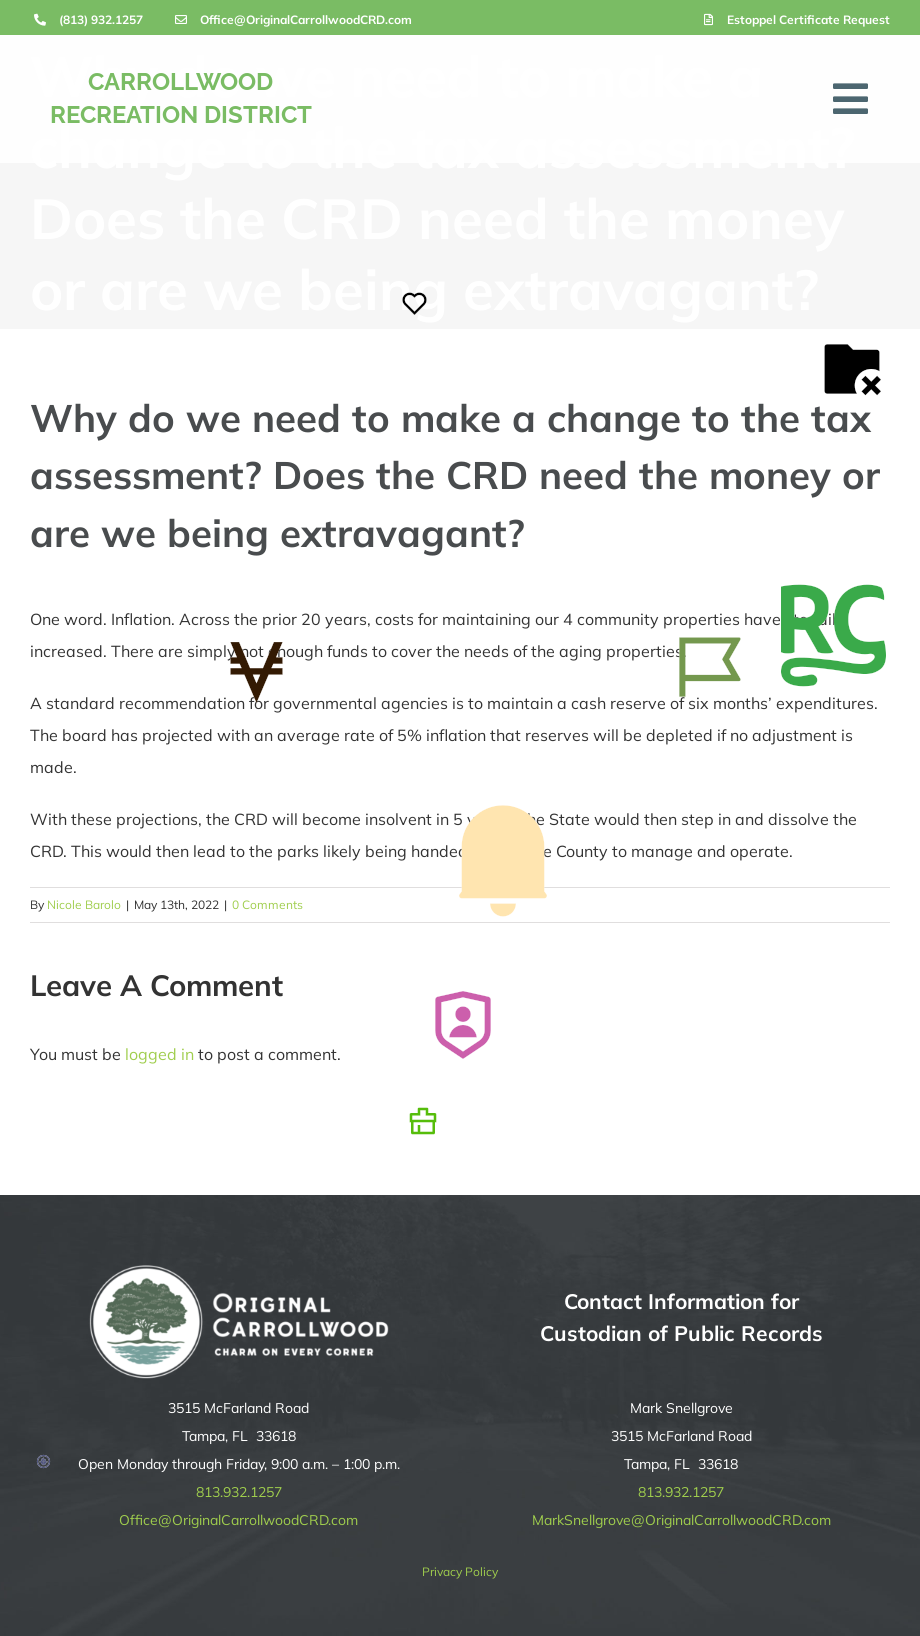 This screenshot has height=1636, width=920. I want to click on RevenueCat company logo, so click(833, 635).